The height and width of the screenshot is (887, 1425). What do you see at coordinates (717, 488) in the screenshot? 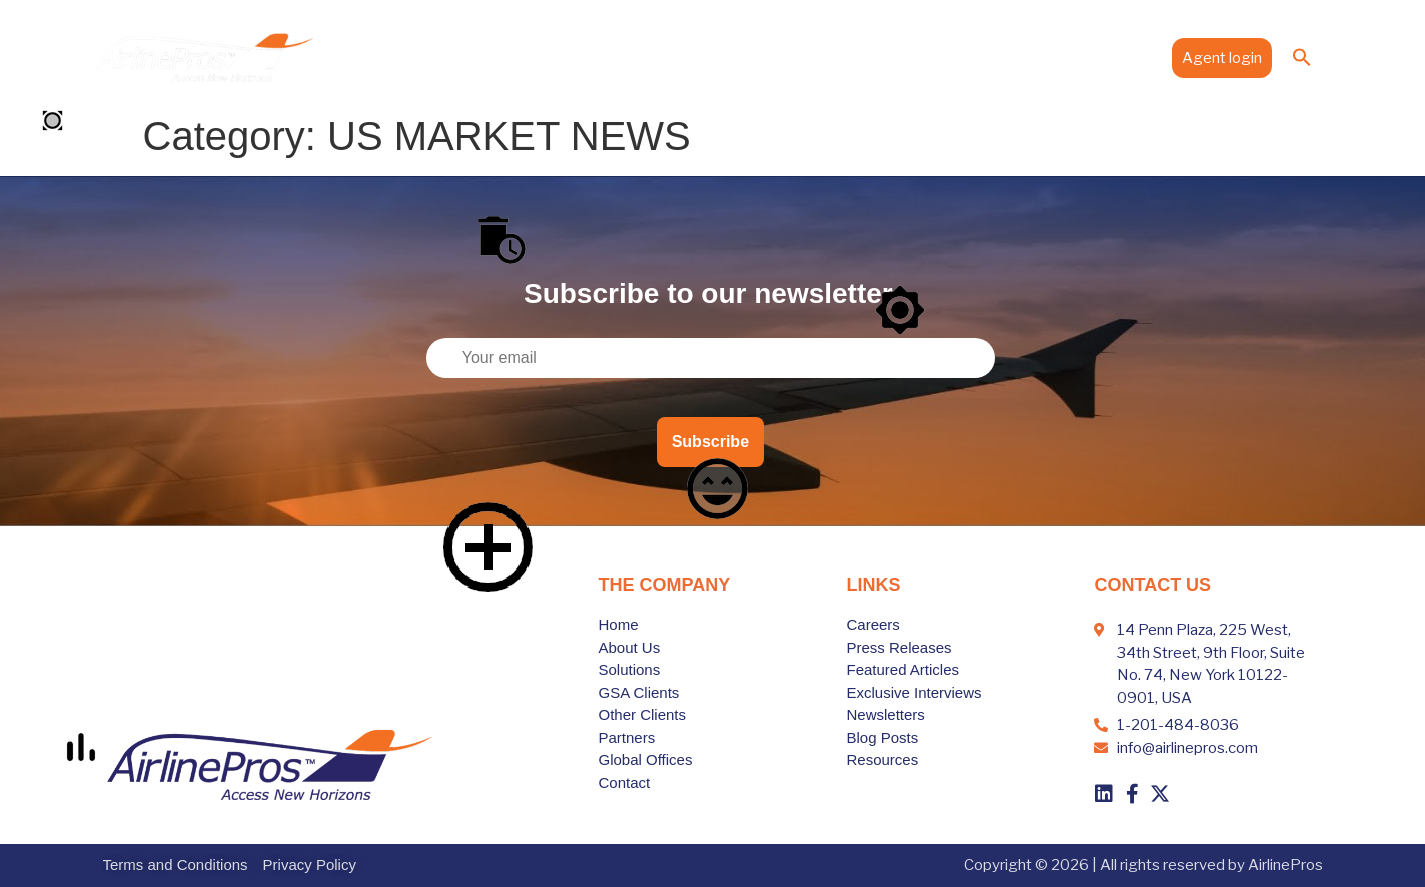
I see `rate your experience as very satisfied` at bounding box center [717, 488].